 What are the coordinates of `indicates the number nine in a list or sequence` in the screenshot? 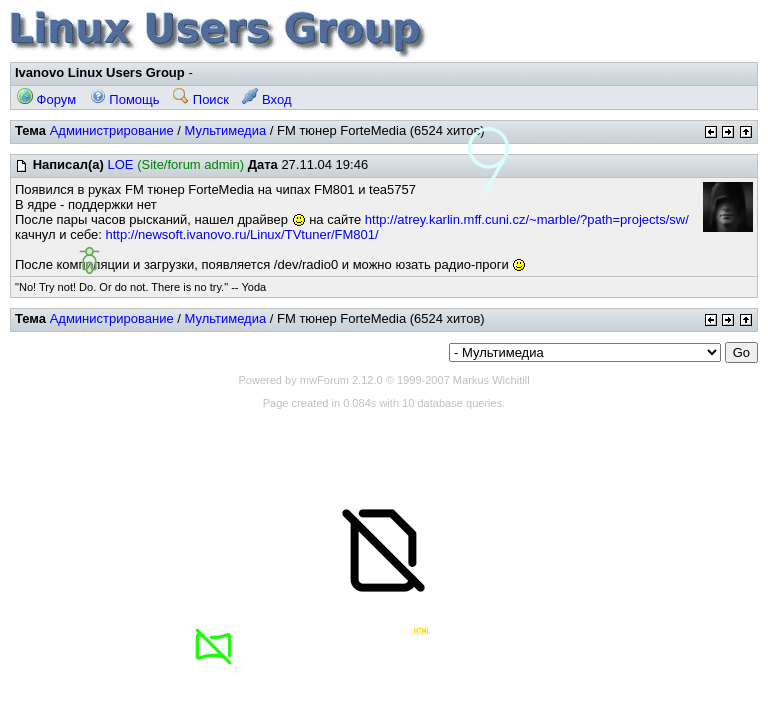 It's located at (488, 160).